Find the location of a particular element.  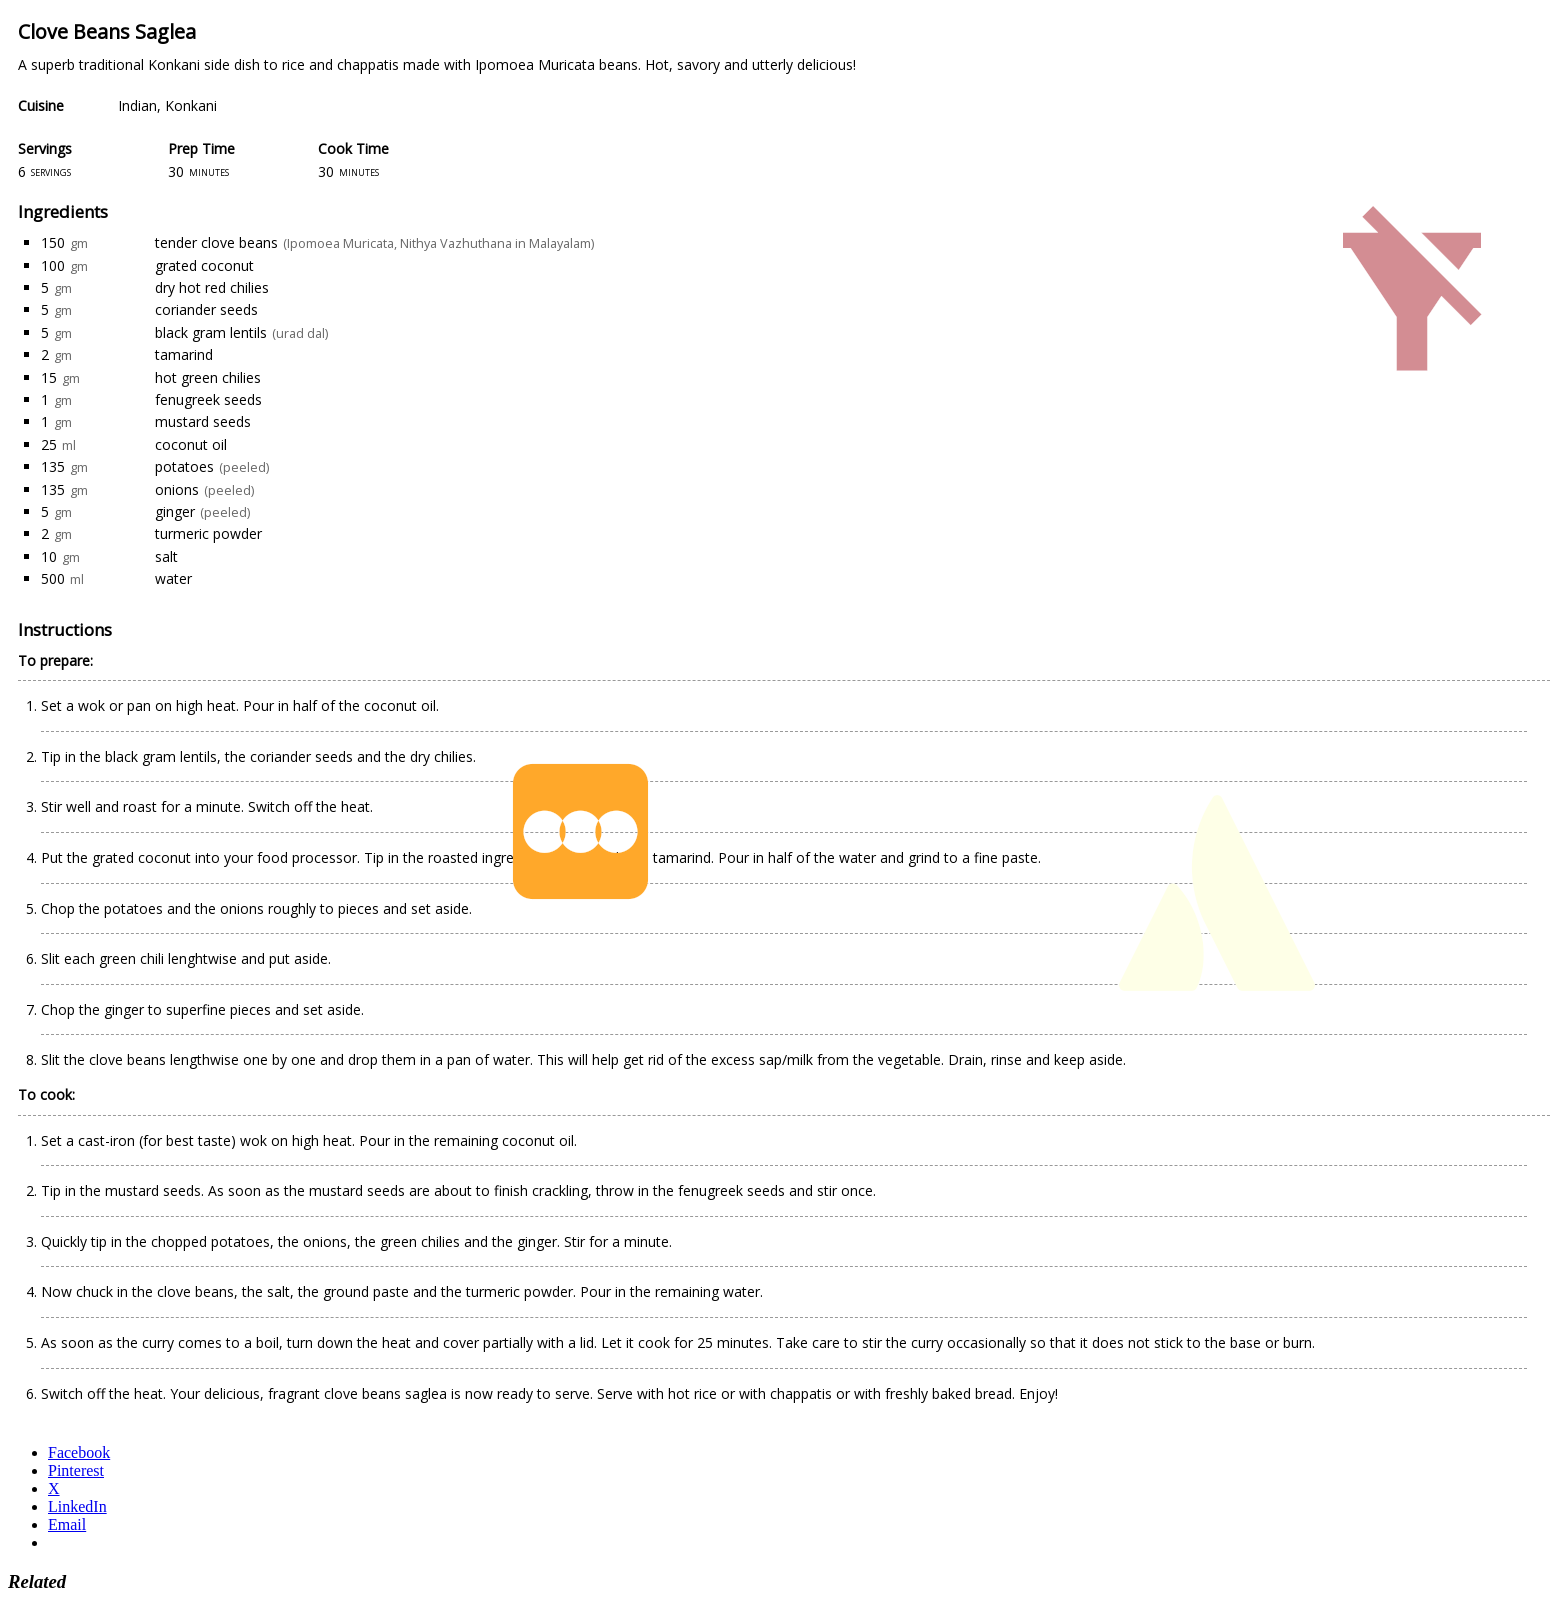

clear all active filters is located at coordinates (1412, 294).